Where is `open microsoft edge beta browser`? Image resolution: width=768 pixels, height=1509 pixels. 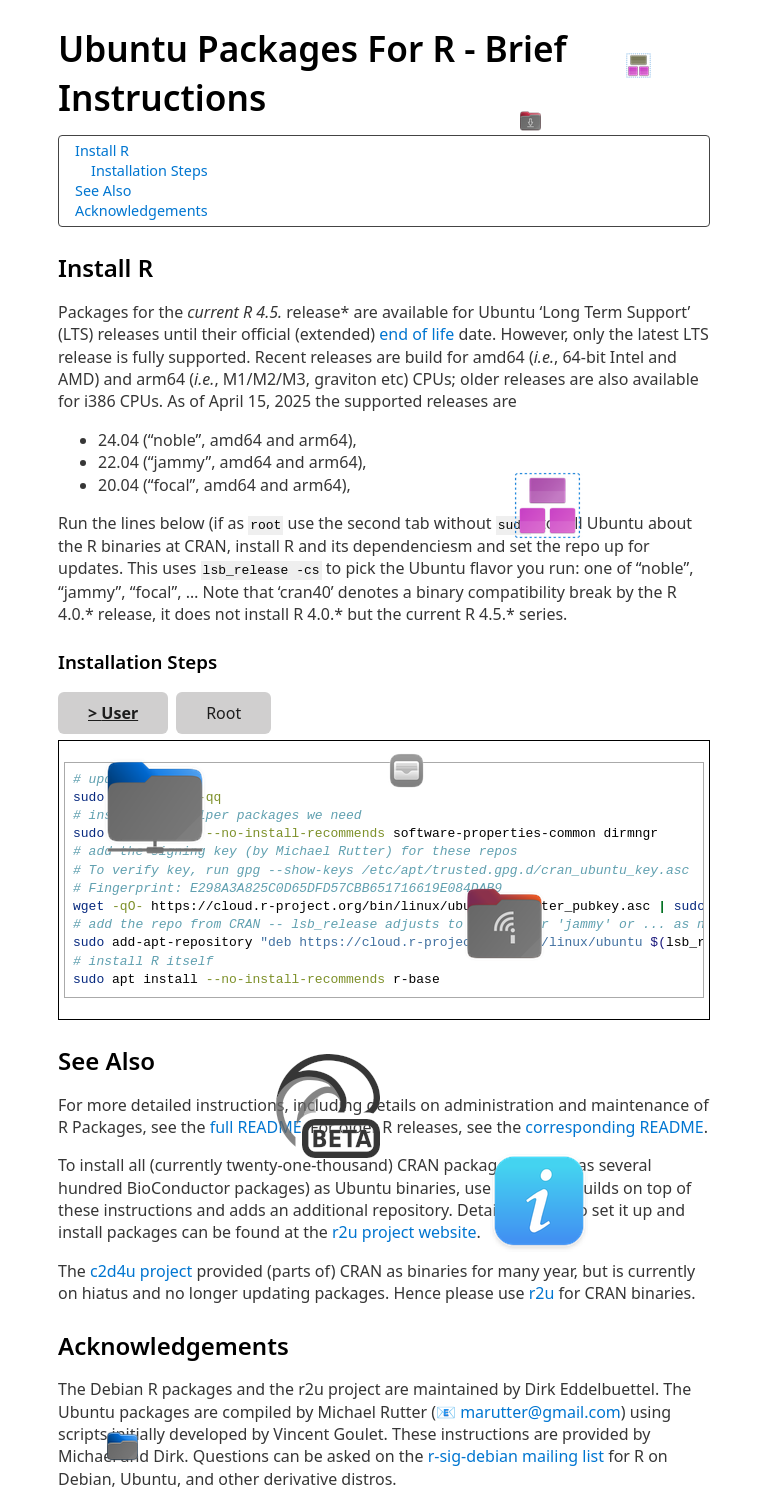 open microsoft edge beta browser is located at coordinates (328, 1106).